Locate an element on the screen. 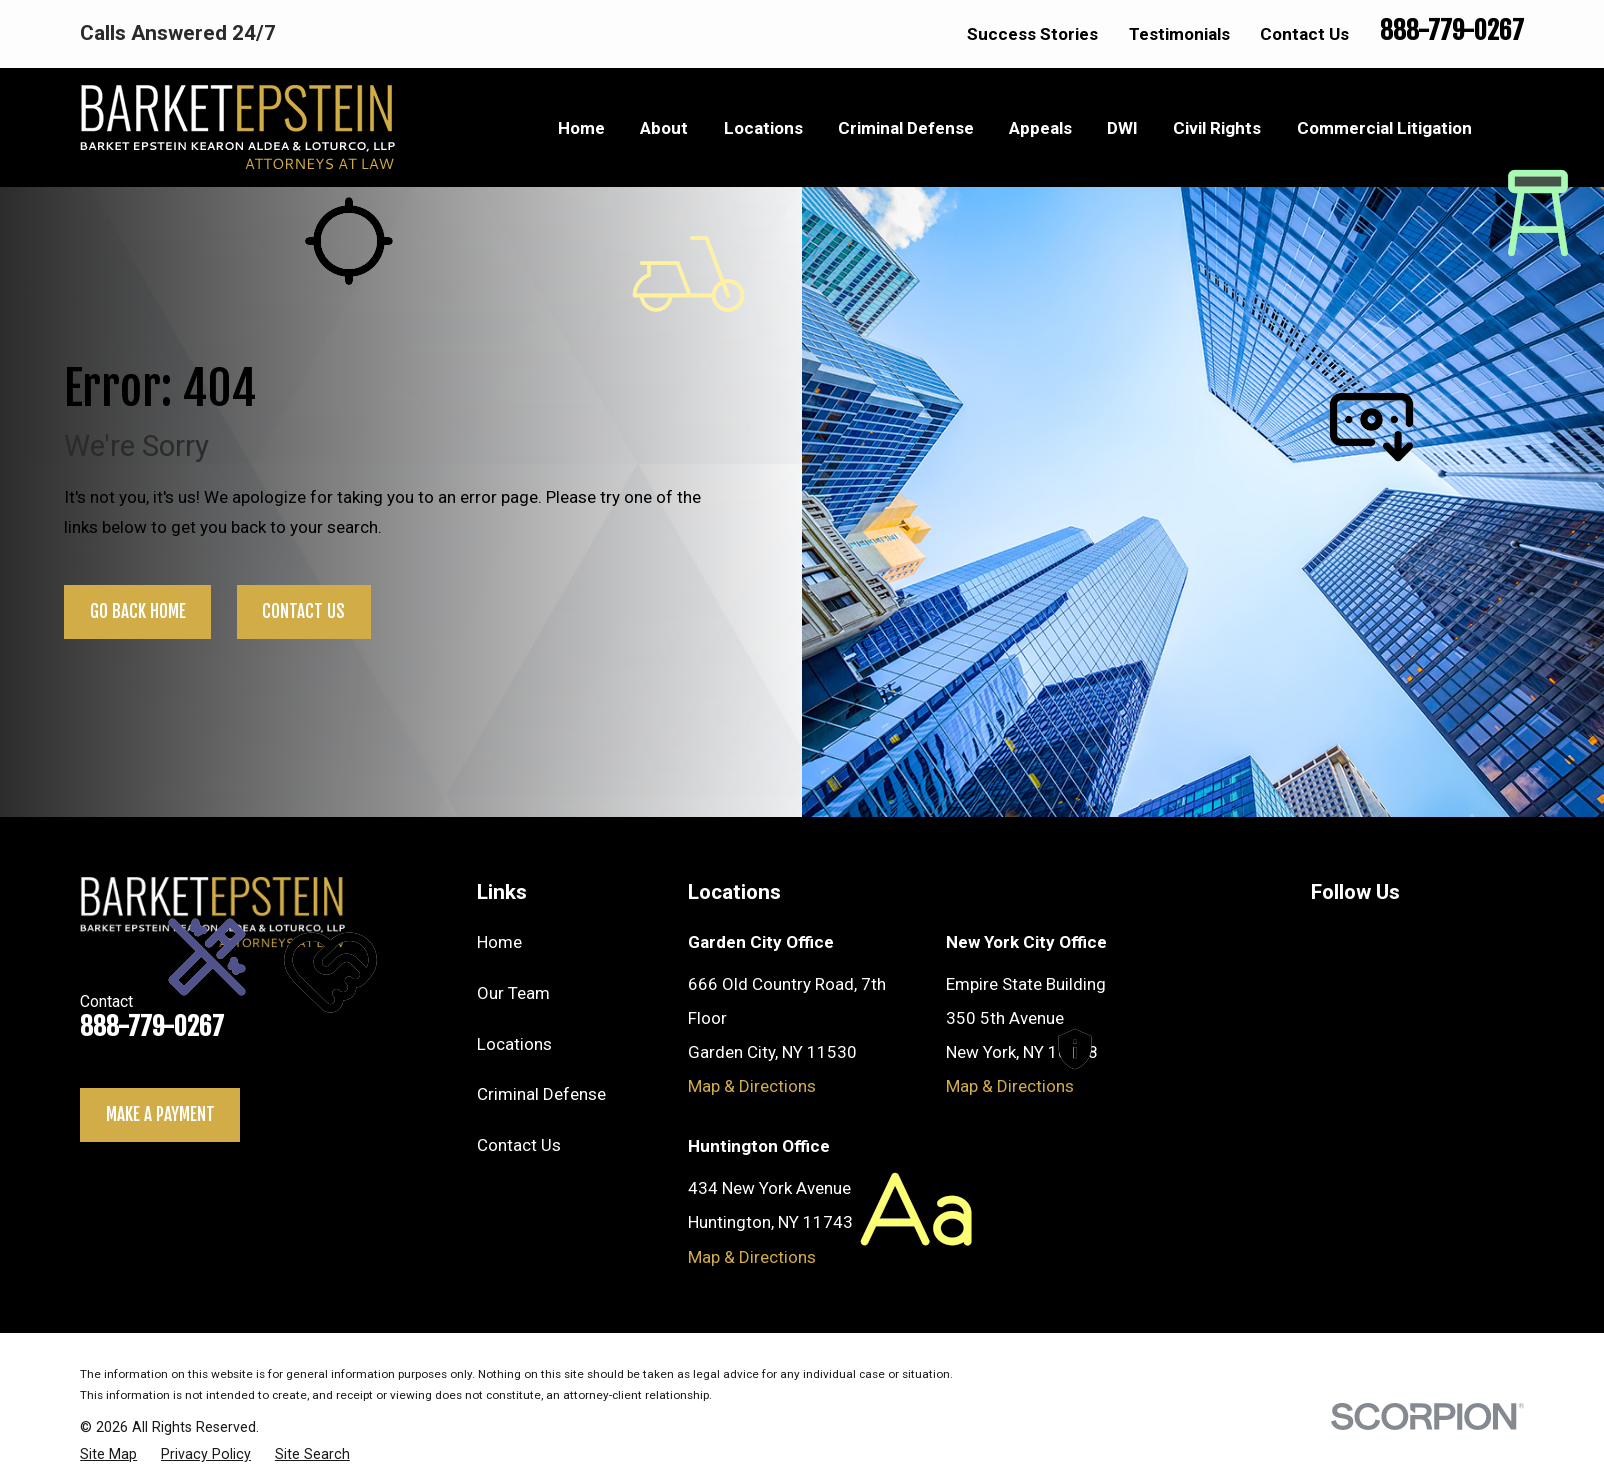  adjust font or text size settings is located at coordinates (918, 1211).